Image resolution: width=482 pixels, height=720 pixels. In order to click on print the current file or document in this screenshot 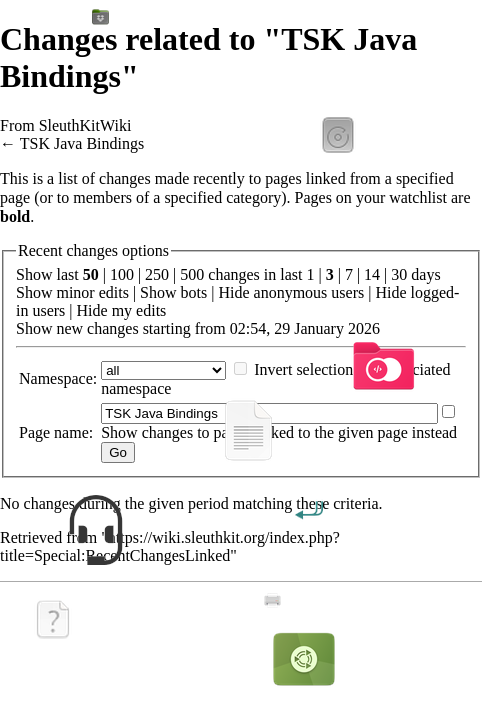, I will do `click(272, 600)`.